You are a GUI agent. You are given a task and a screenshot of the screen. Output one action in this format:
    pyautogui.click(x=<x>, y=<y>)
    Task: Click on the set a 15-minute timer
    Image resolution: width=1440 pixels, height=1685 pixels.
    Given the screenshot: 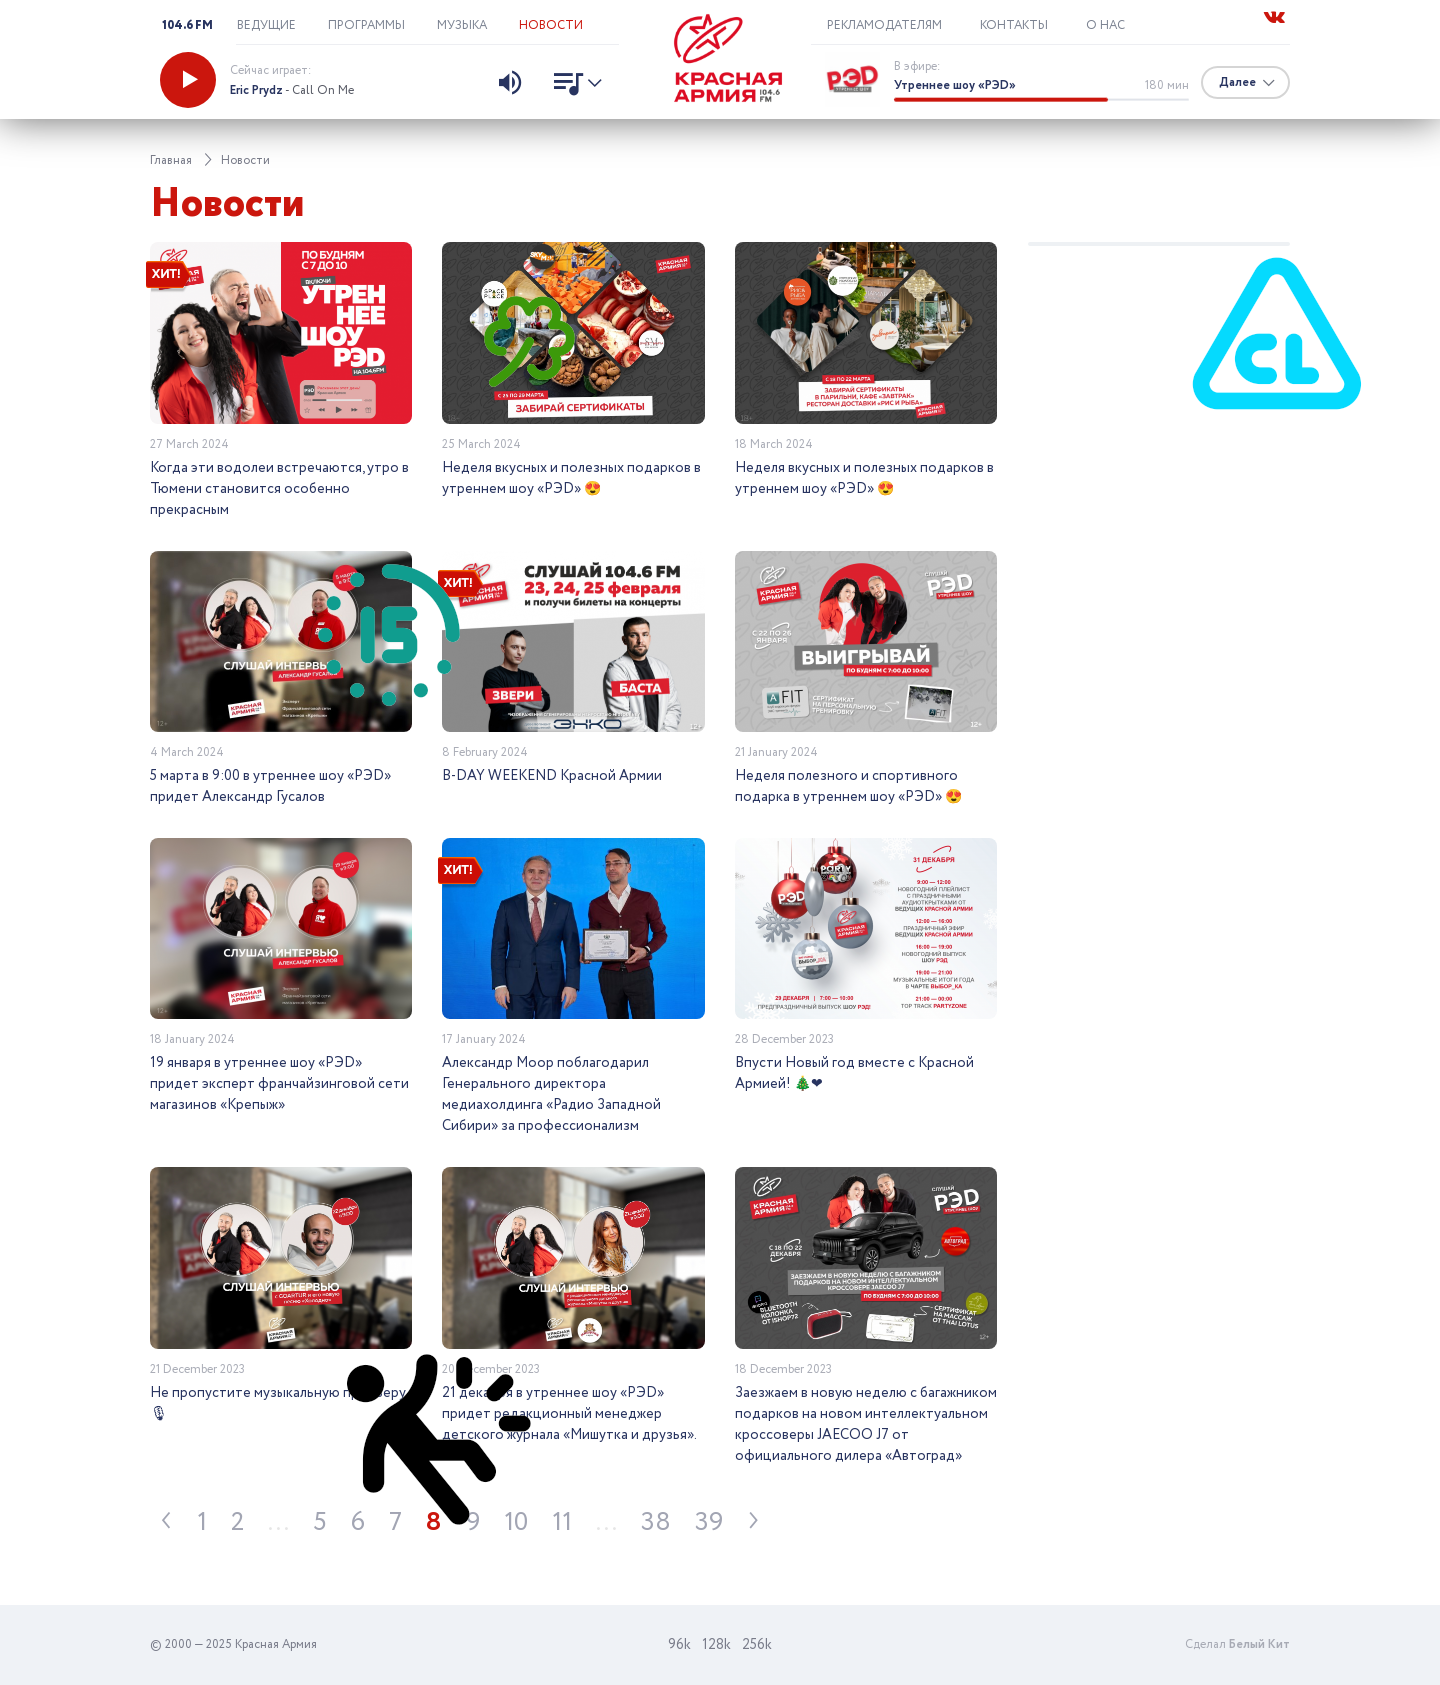 What is the action you would take?
    pyautogui.click(x=389, y=635)
    